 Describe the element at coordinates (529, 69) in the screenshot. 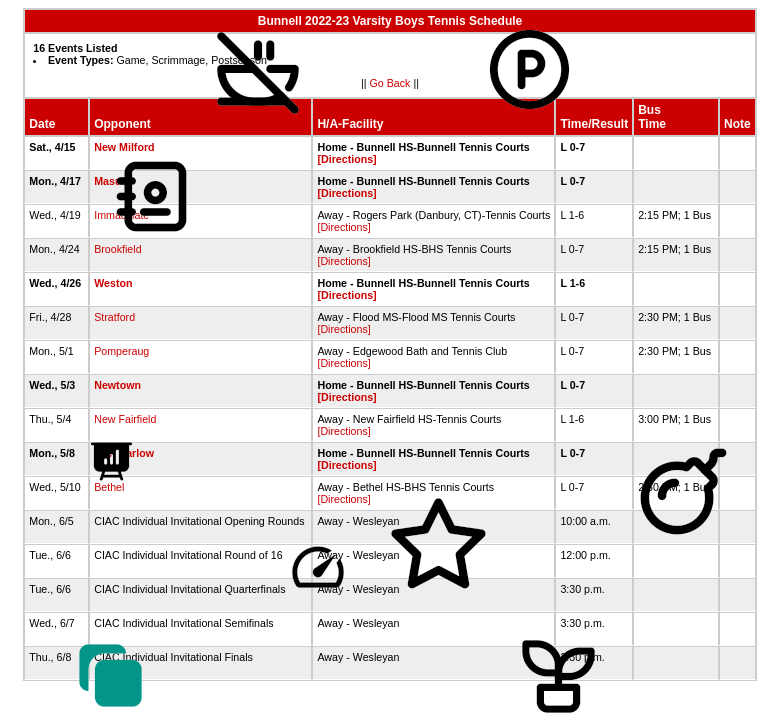

I see `dry clean with perchloroethylene solvent` at that location.